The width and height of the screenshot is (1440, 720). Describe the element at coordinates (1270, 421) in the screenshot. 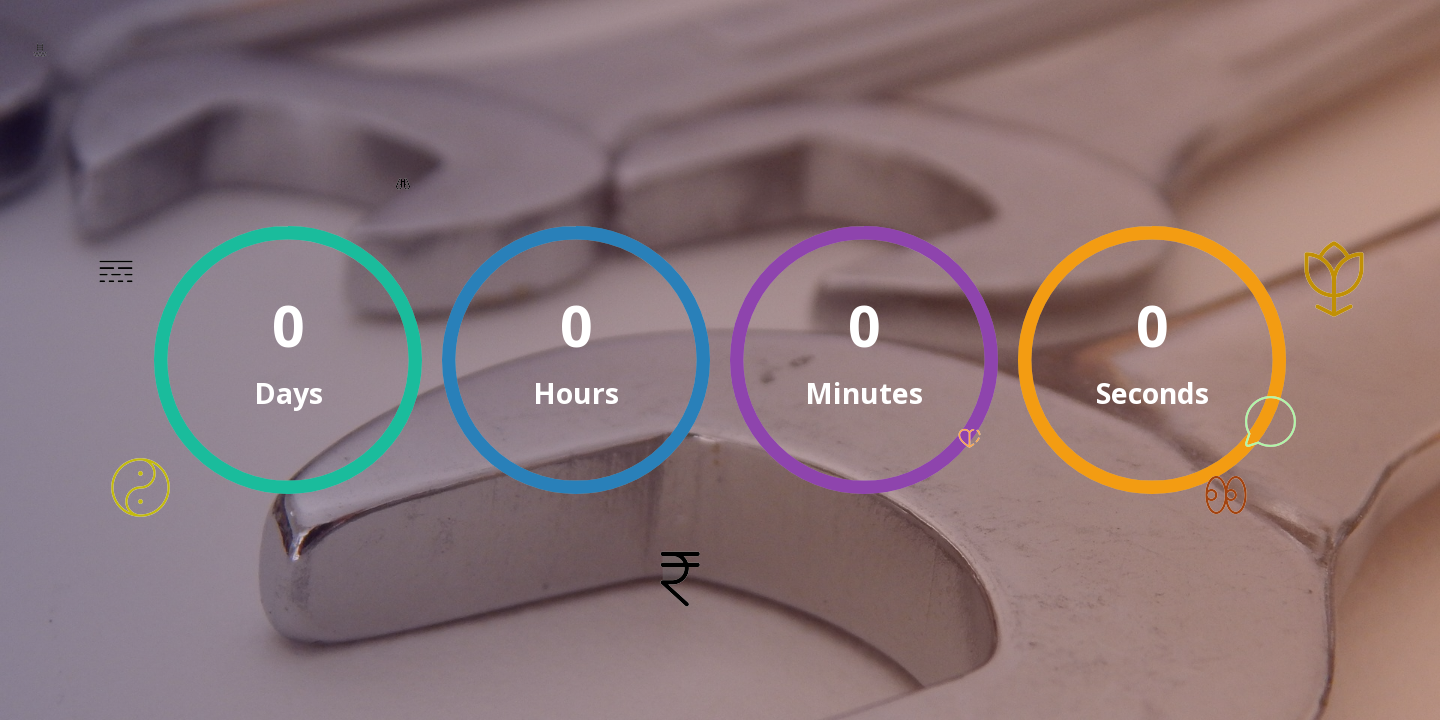

I see `open chat or messaging` at that location.